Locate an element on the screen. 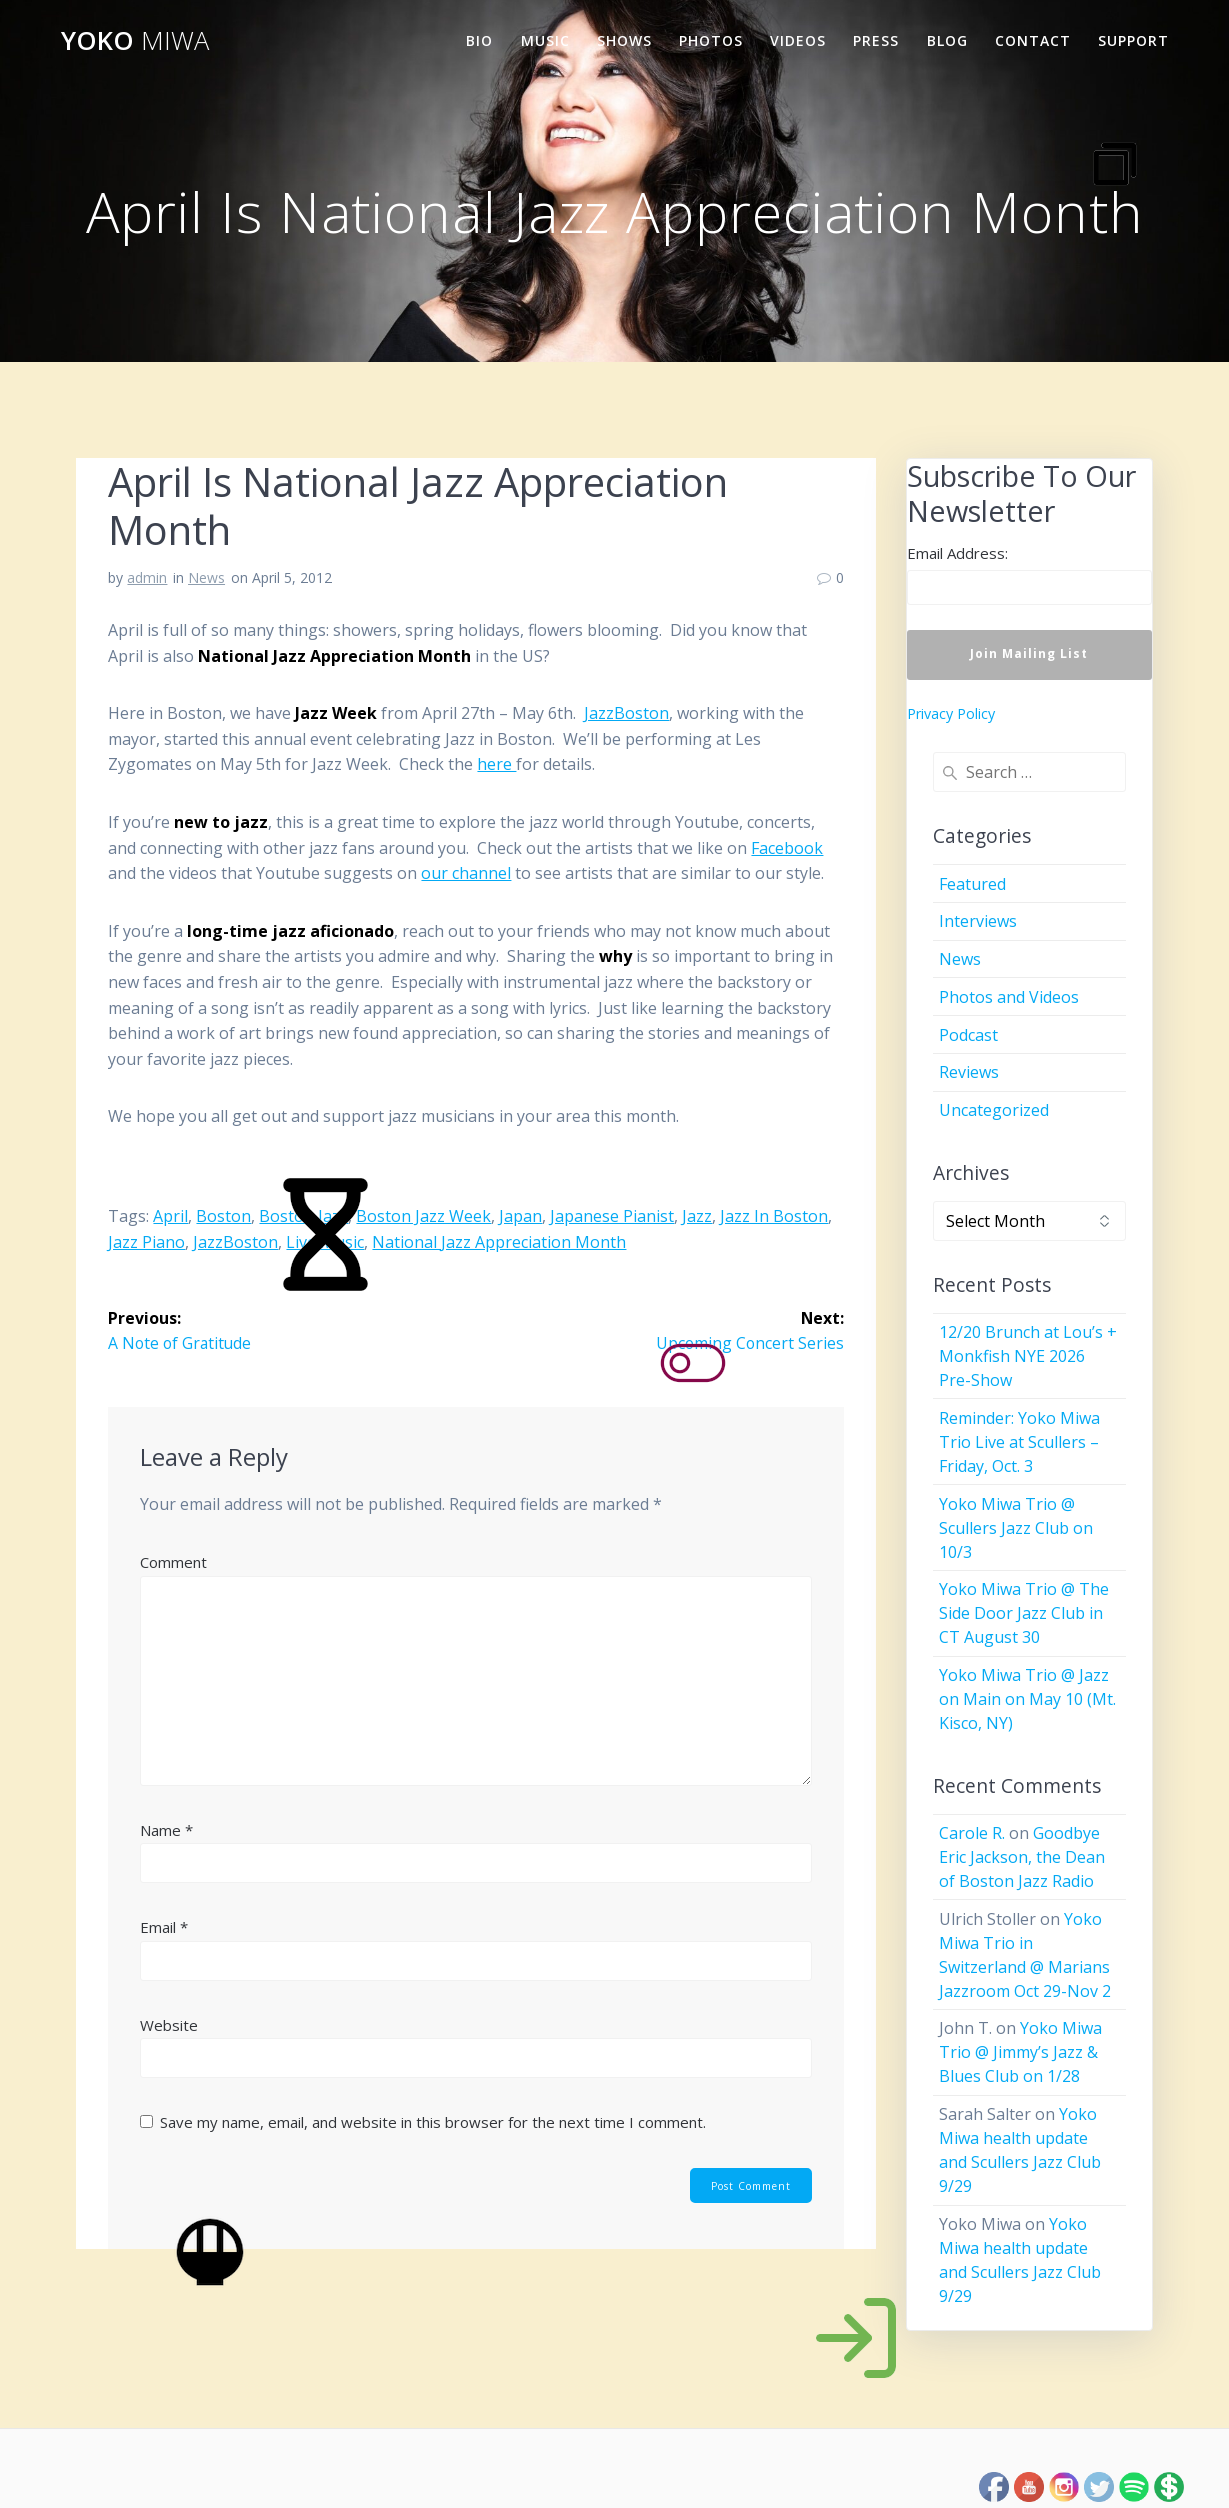  indicates loading or processing in progress is located at coordinates (325, 1234).